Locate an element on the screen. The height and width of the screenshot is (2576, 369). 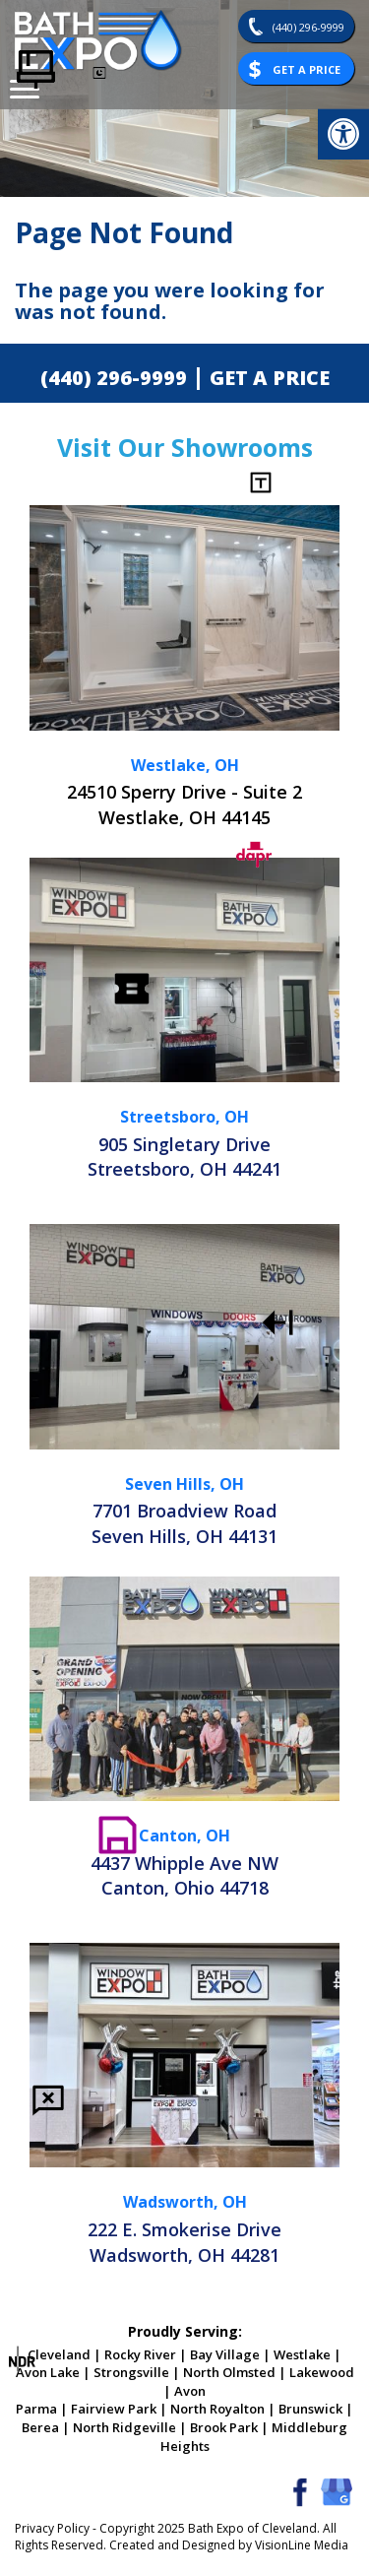
delete a conversation is located at coordinates (48, 2099).